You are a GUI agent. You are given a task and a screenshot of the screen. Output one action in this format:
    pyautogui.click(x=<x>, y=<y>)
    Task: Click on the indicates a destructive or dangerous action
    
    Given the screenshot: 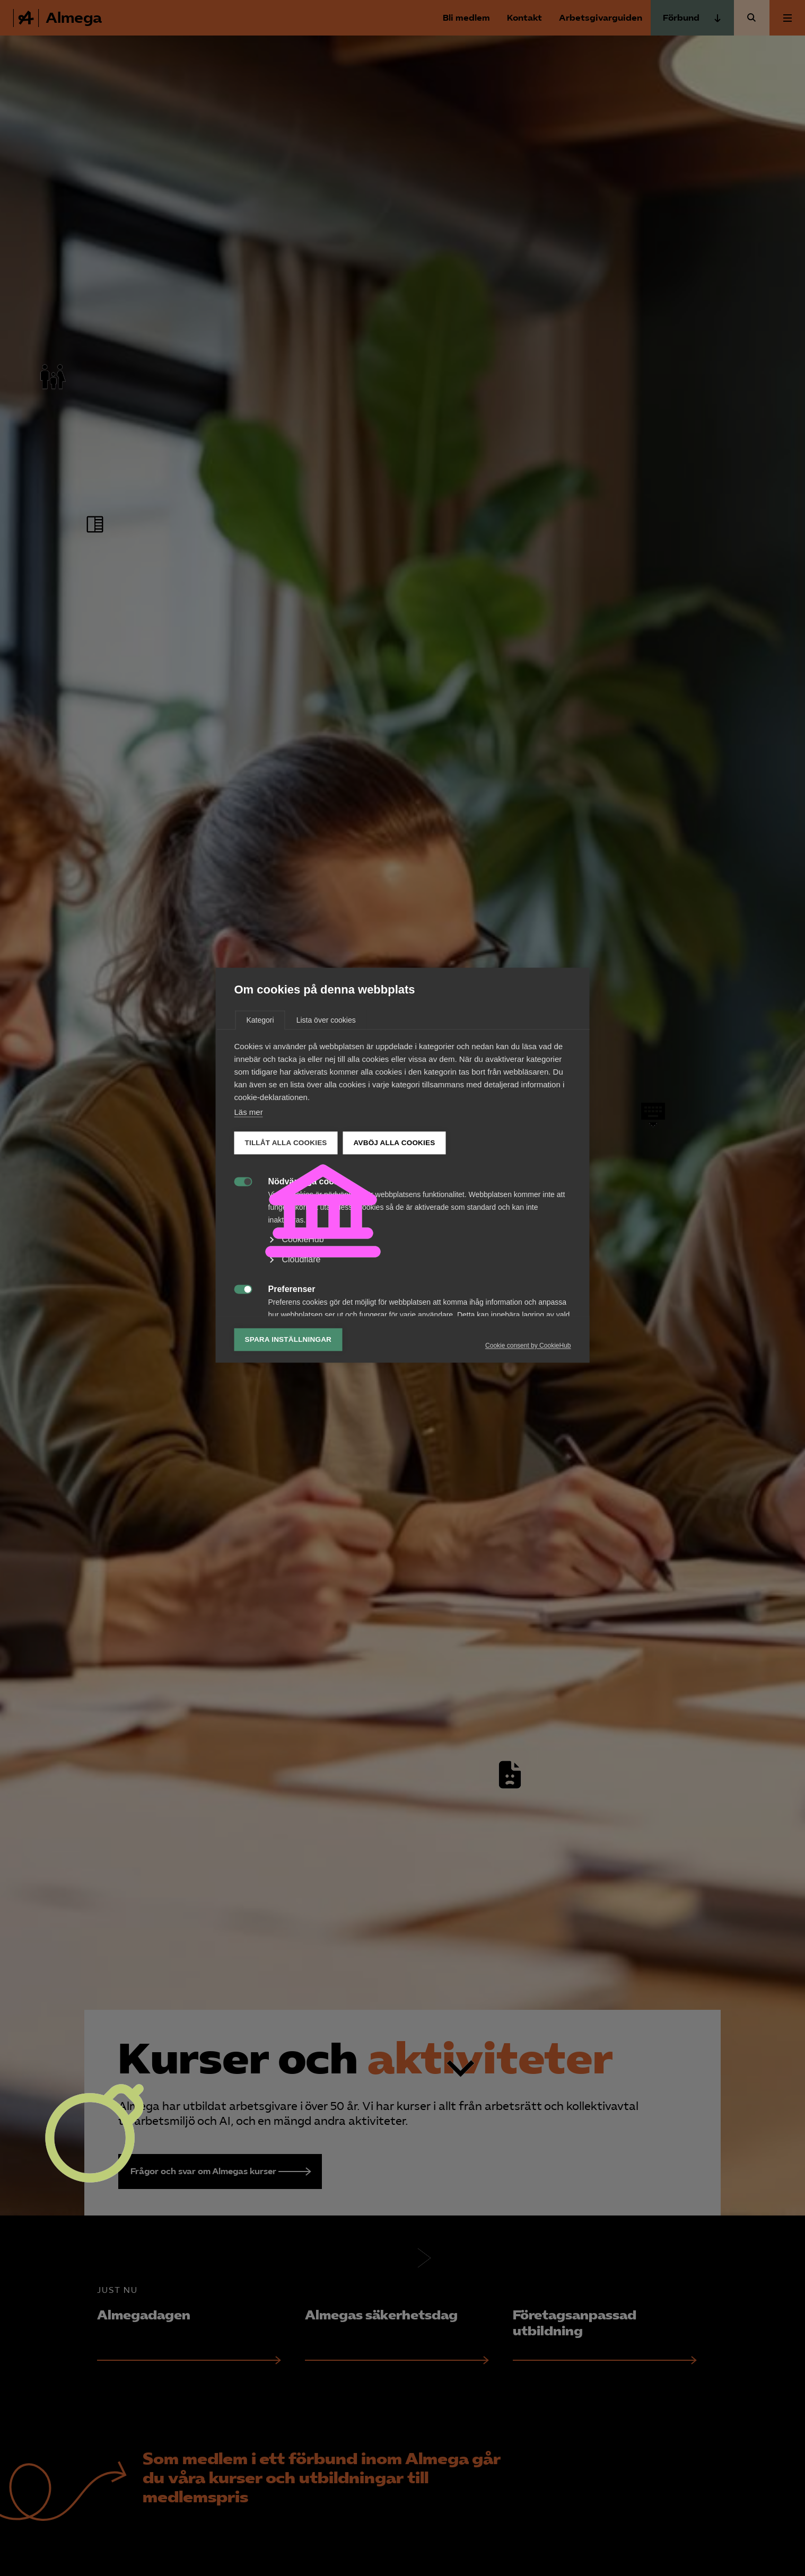 What is the action you would take?
    pyautogui.click(x=94, y=2133)
    